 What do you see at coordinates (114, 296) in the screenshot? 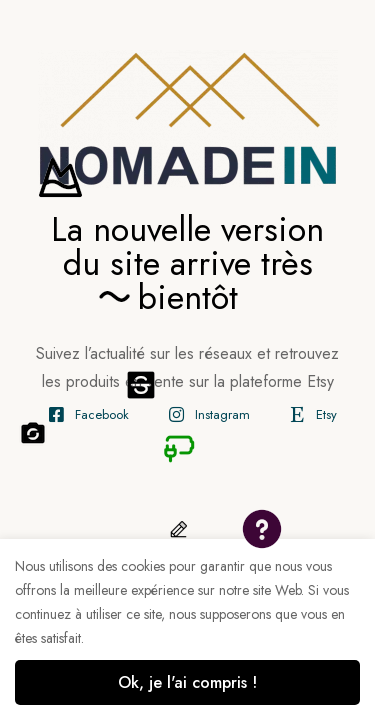
I see `indicates approximate or similar value` at bounding box center [114, 296].